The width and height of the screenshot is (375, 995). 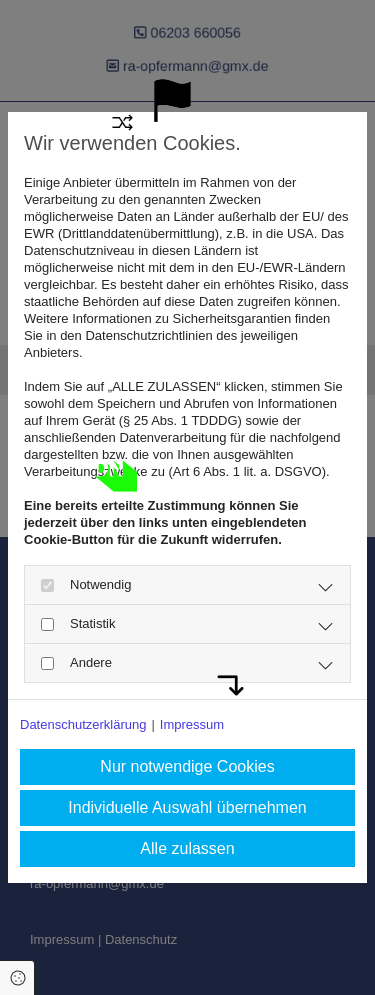 What do you see at coordinates (116, 476) in the screenshot?
I see `visit Designer News website` at bounding box center [116, 476].